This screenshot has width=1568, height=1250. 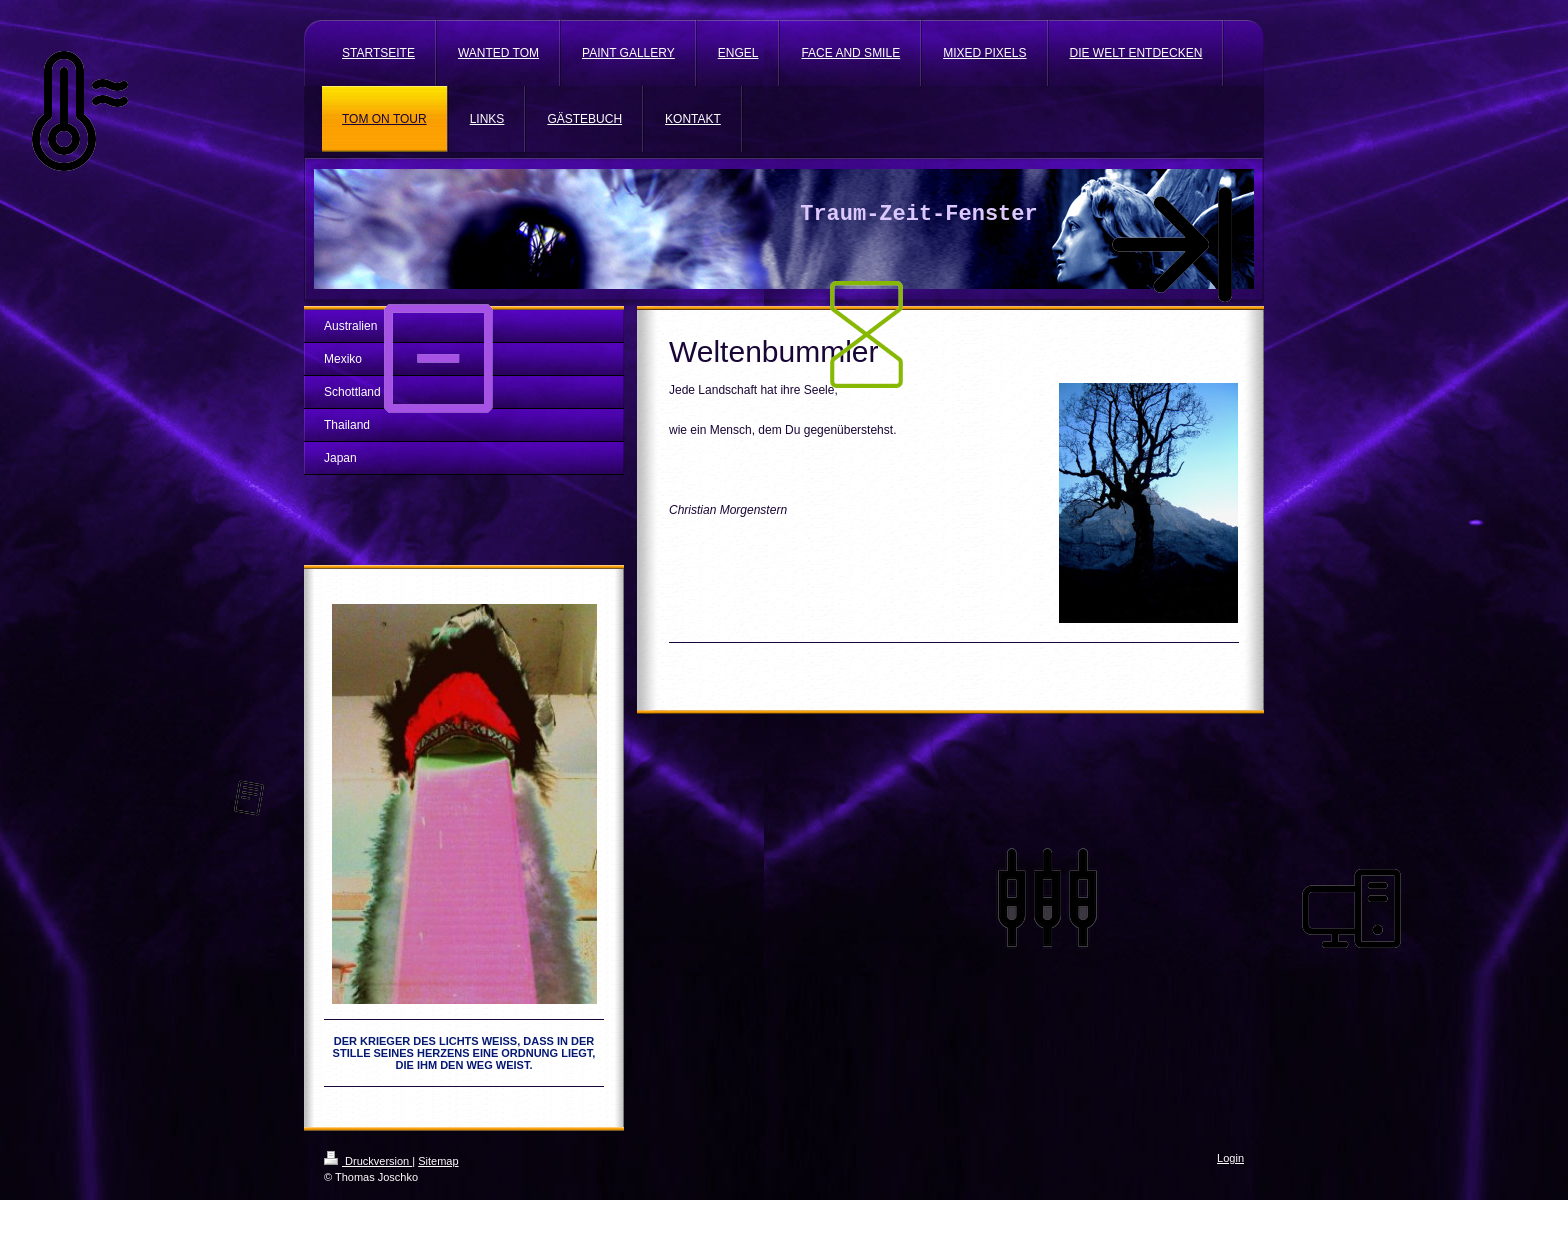 I want to click on remove item from diff comparison, so click(x=442, y=362).